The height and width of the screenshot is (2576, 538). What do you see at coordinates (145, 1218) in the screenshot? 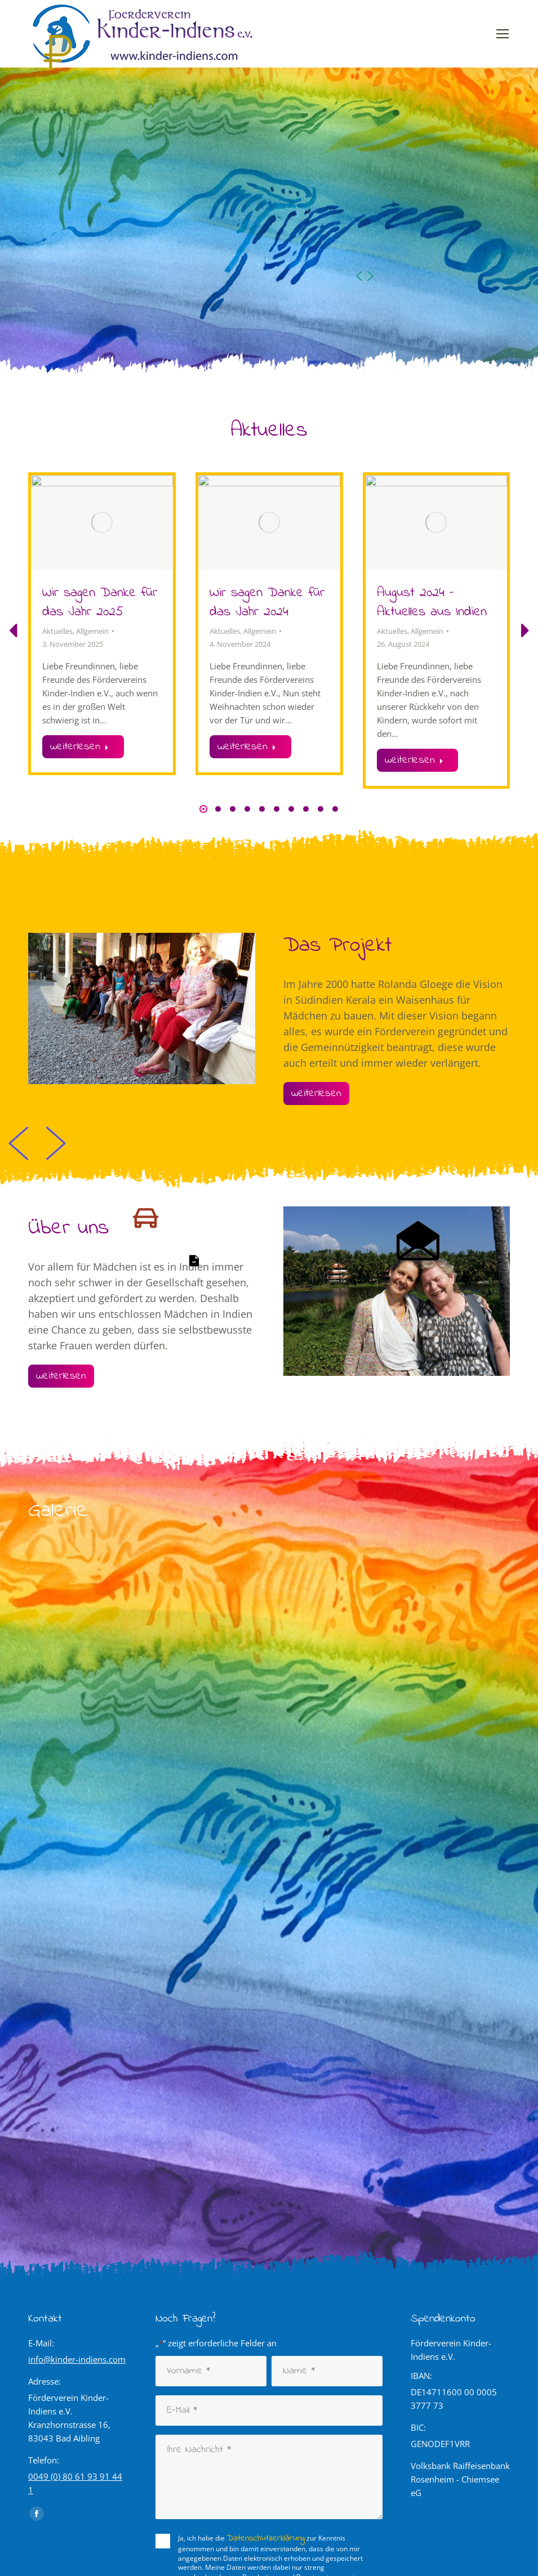
I see `access vehicle or driving settings` at bounding box center [145, 1218].